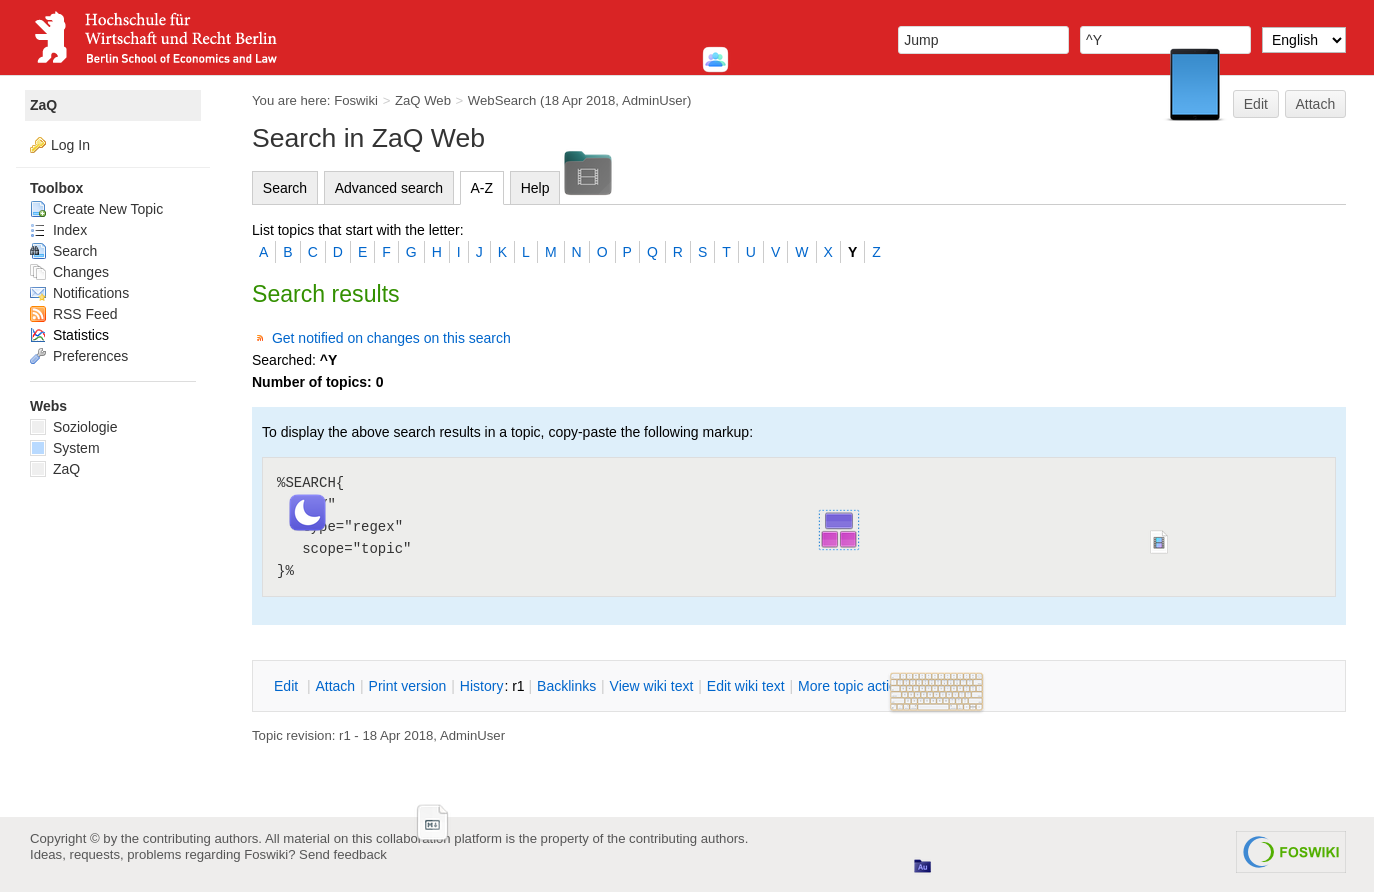  What do you see at coordinates (839, 530) in the screenshot?
I see `select all items in the current view` at bounding box center [839, 530].